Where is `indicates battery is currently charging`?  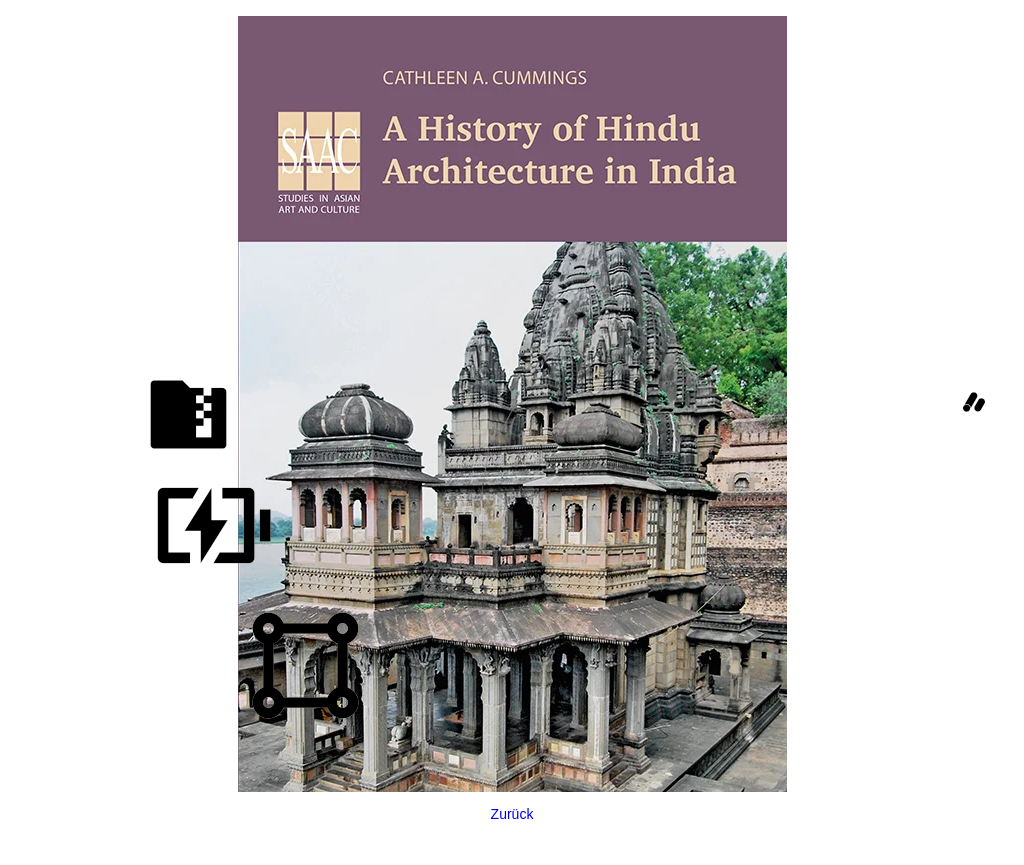
indicates battery is currently charging is located at coordinates (211, 525).